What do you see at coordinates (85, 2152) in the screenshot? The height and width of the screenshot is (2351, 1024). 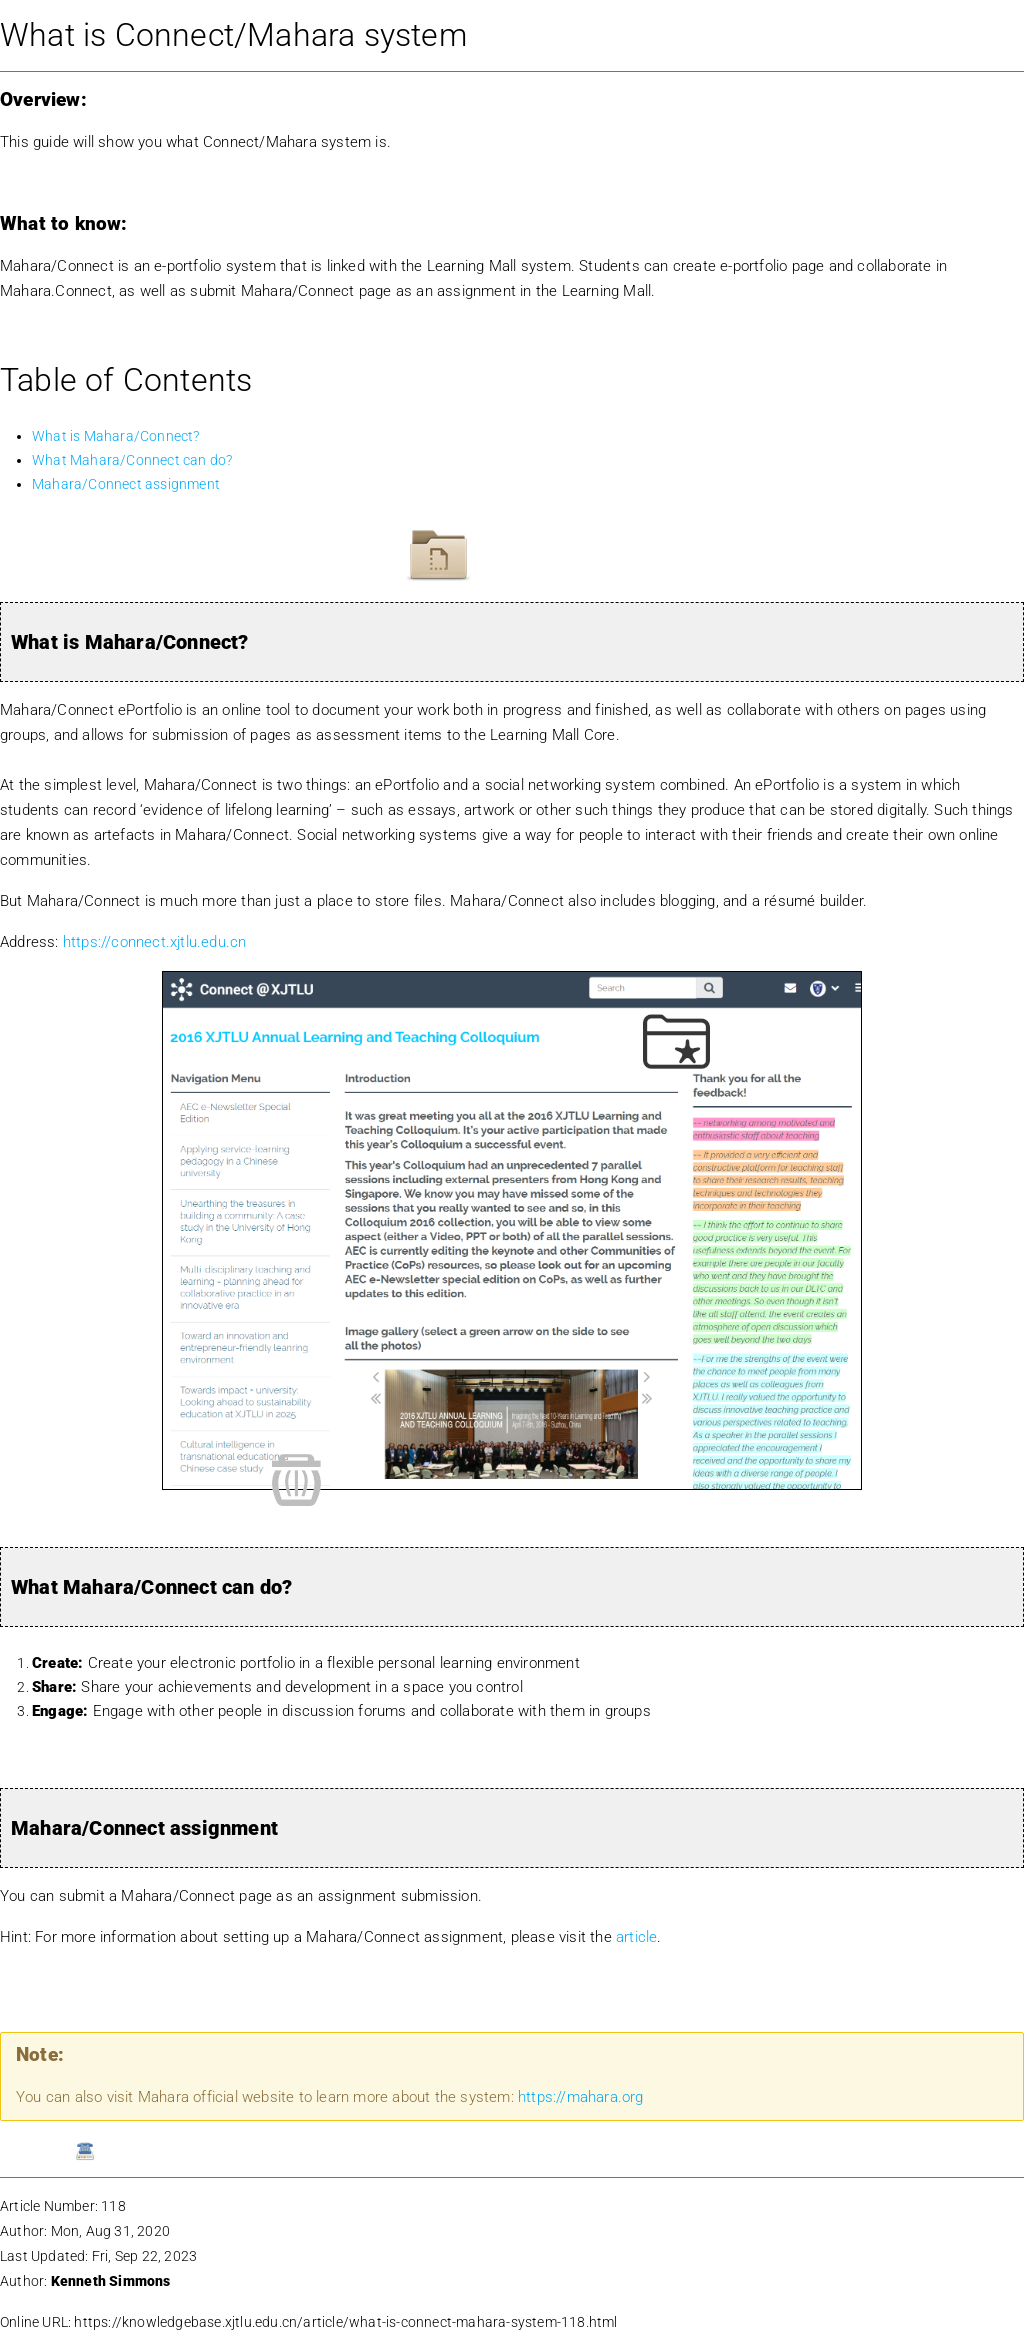 I see `access modem or dial-up network settings` at bounding box center [85, 2152].